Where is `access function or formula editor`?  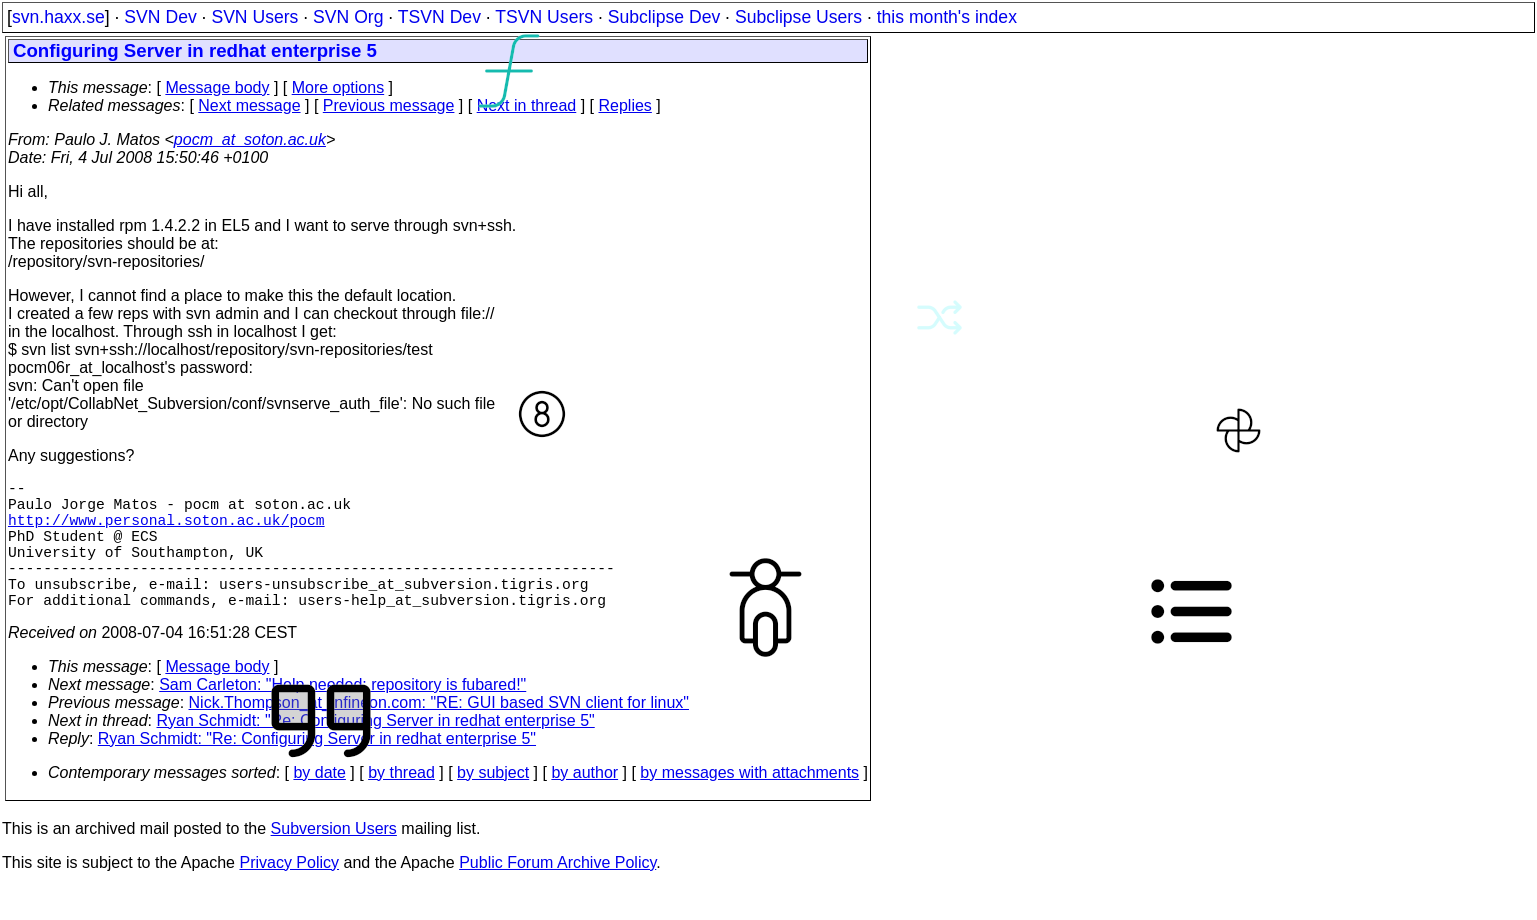 access function or formula editor is located at coordinates (509, 71).